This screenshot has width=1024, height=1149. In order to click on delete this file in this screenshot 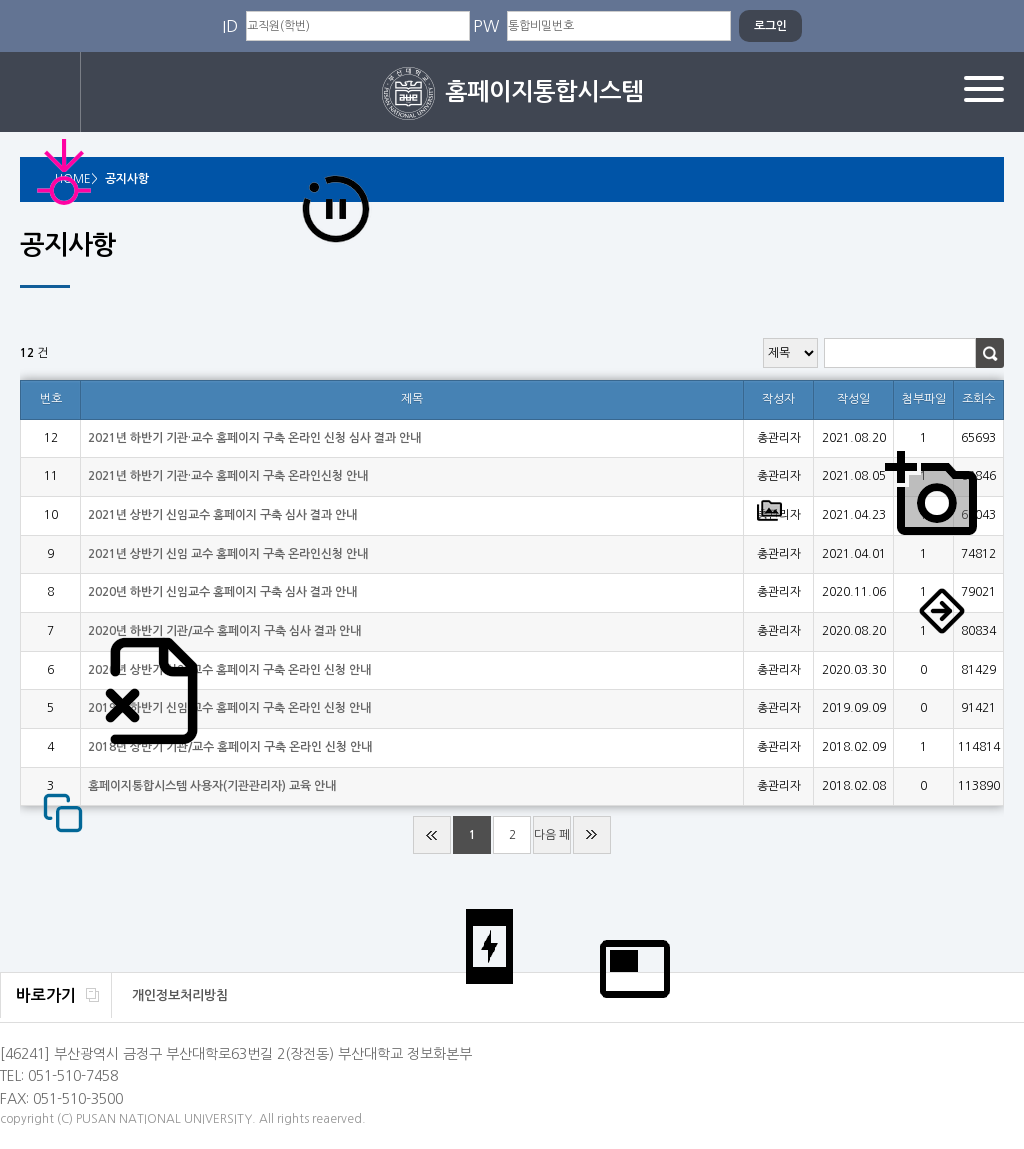, I will do `click(154, 691)`.